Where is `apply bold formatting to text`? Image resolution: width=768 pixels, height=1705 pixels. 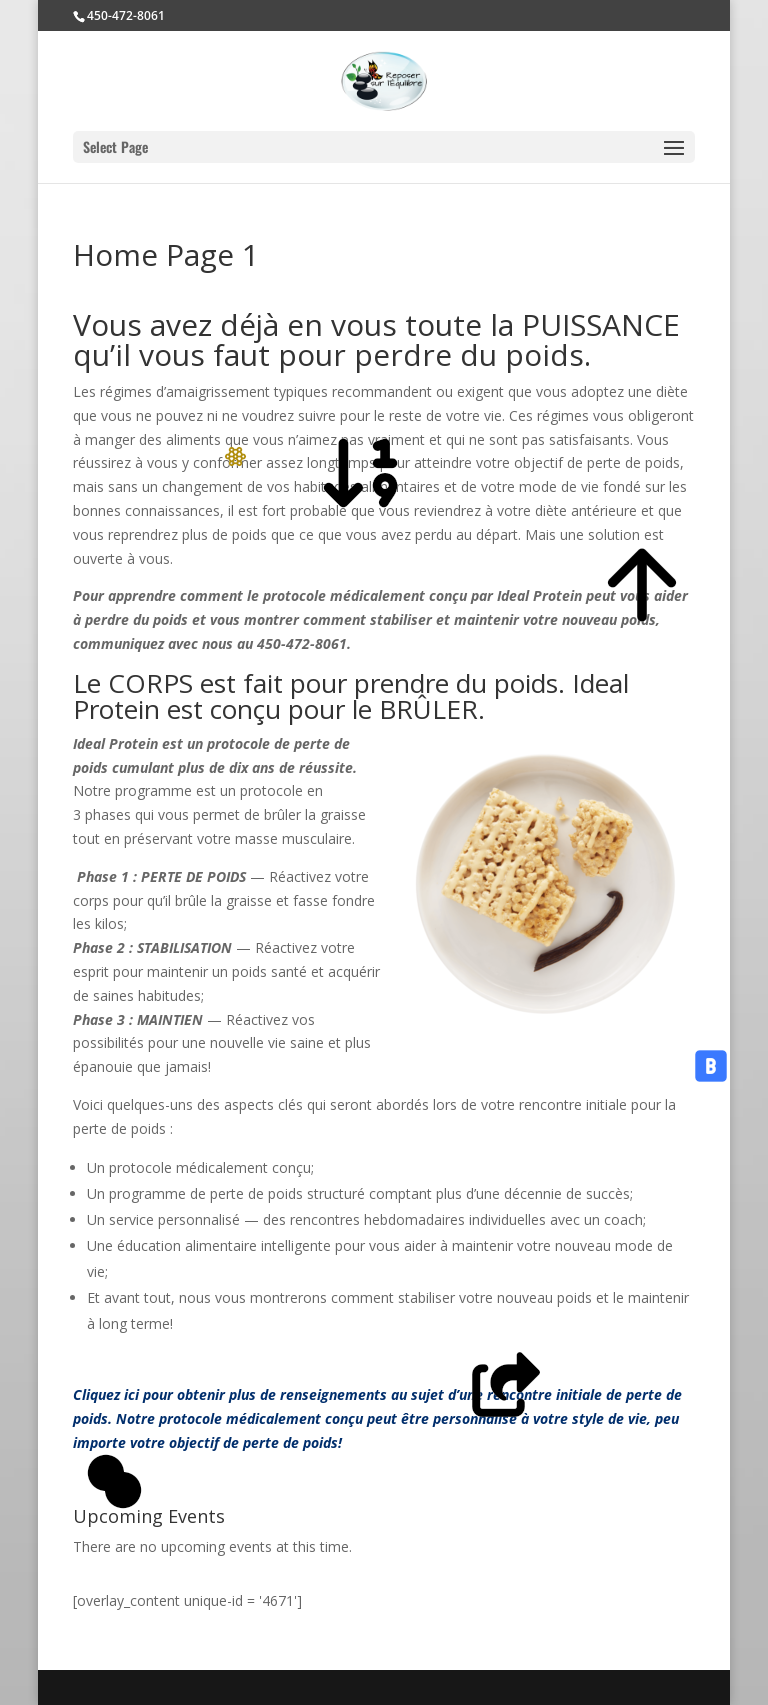 apply bold formatting to text is located at coordinates (711, 1066).